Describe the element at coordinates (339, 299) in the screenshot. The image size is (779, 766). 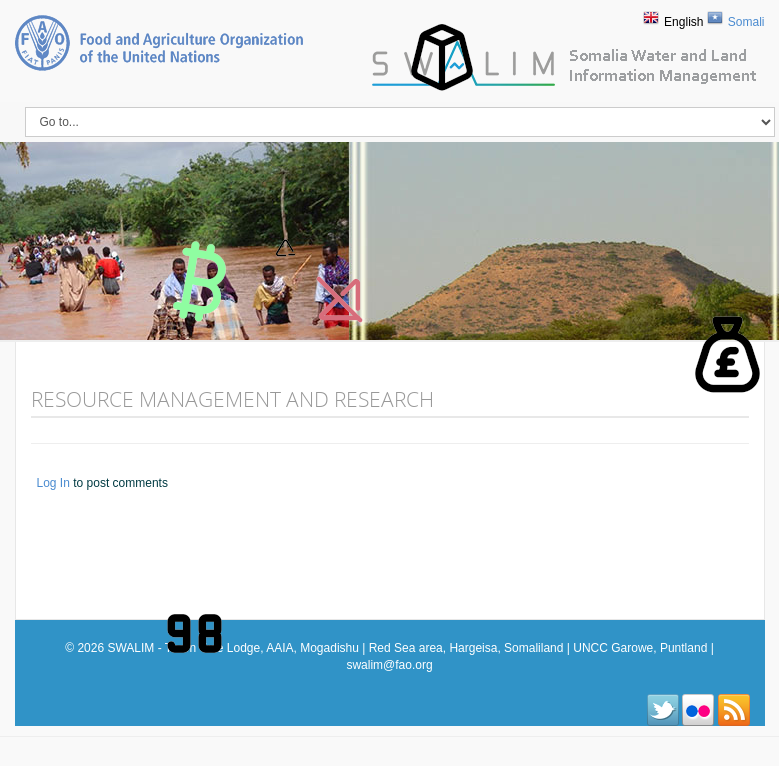
I see `no cellular signal available` at that location.